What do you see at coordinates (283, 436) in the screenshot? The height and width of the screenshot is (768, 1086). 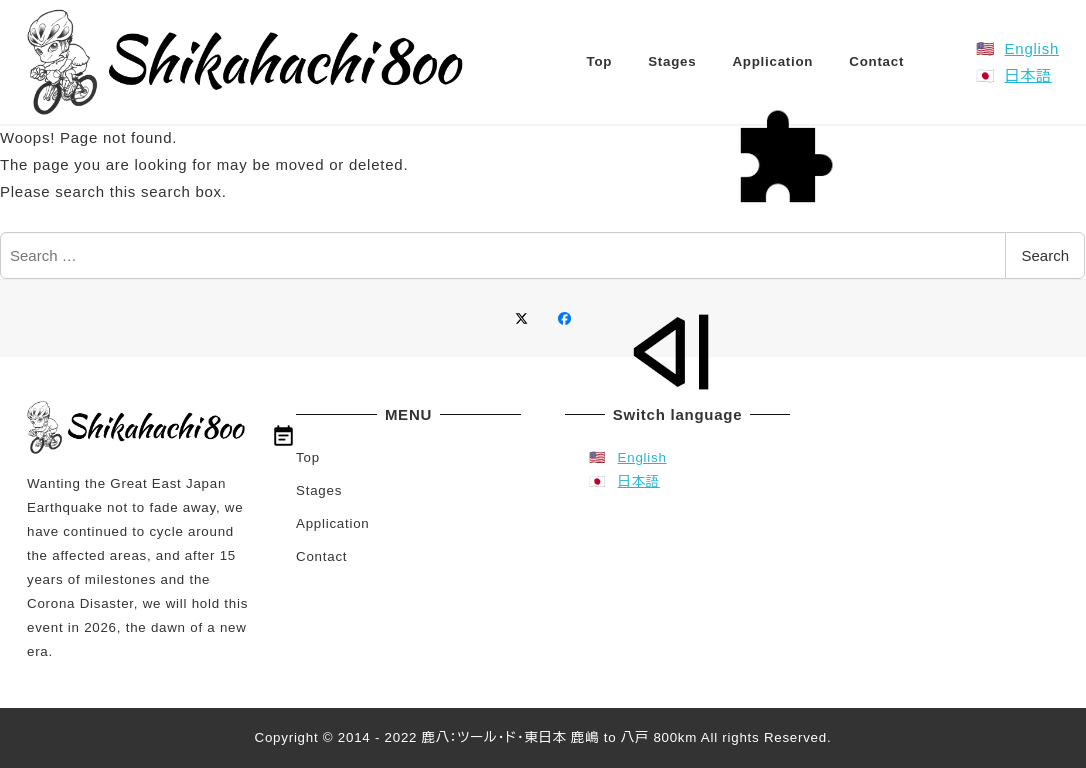 I see `view event details or notes` at bounding box center [283, 436].